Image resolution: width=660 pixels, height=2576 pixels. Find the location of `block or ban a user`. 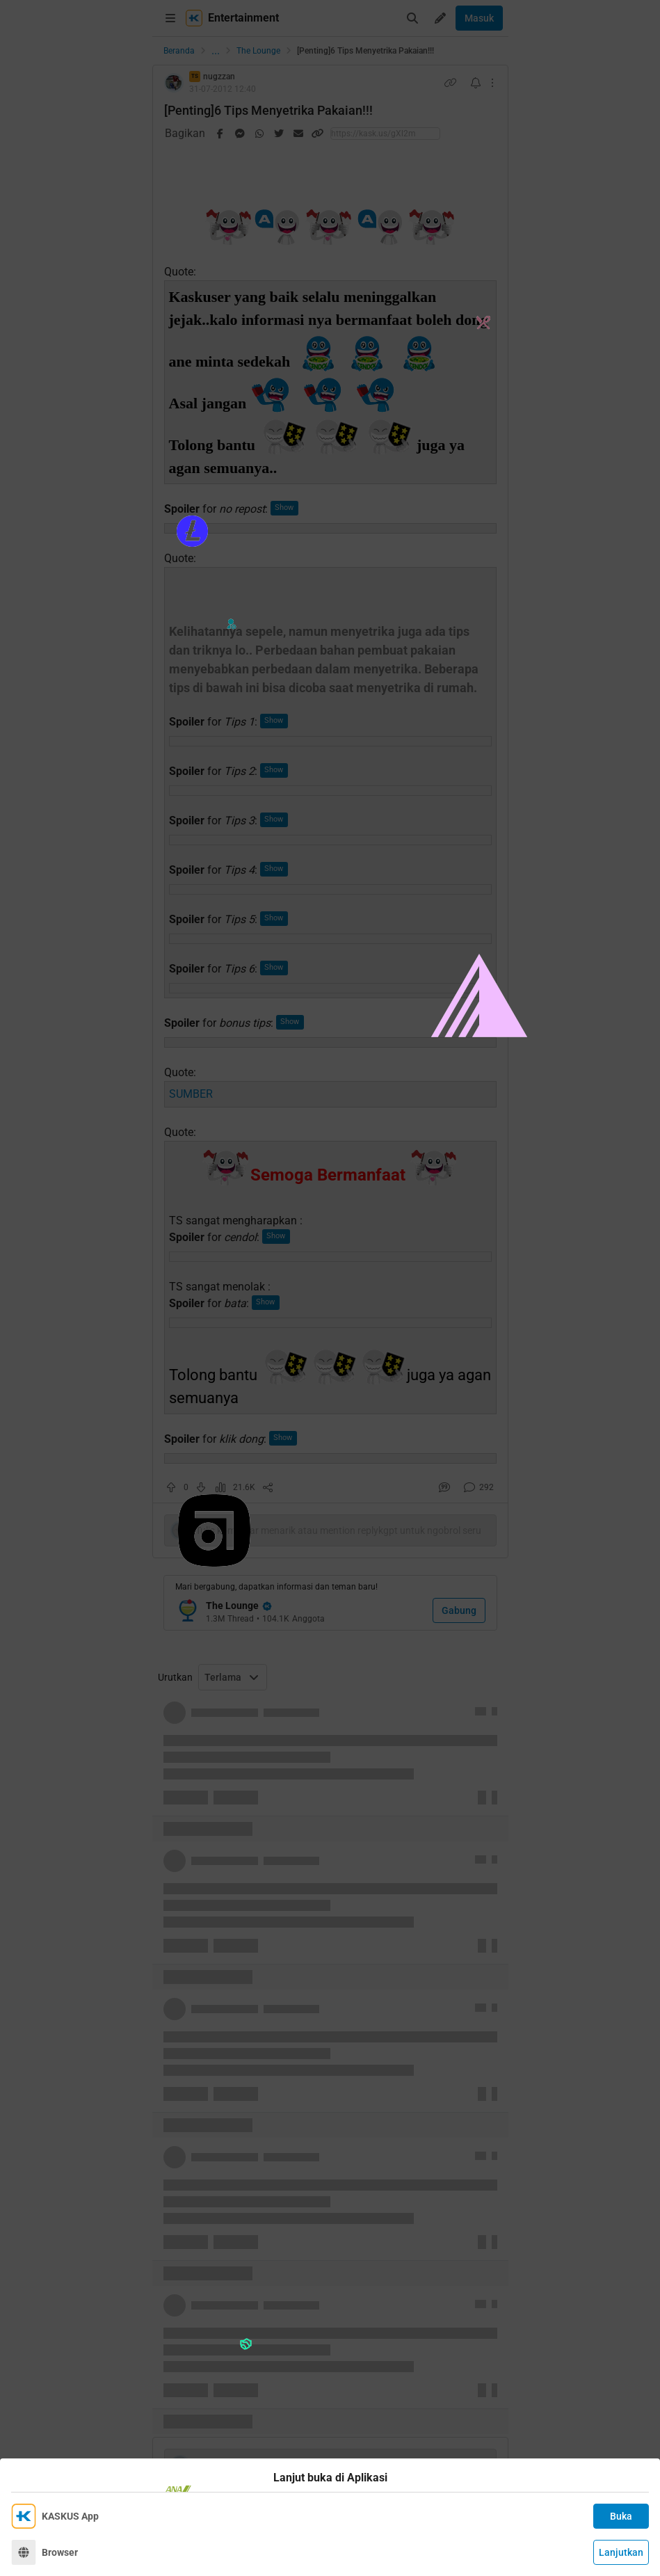

block or ban a user is located at coordinates (231, 624).